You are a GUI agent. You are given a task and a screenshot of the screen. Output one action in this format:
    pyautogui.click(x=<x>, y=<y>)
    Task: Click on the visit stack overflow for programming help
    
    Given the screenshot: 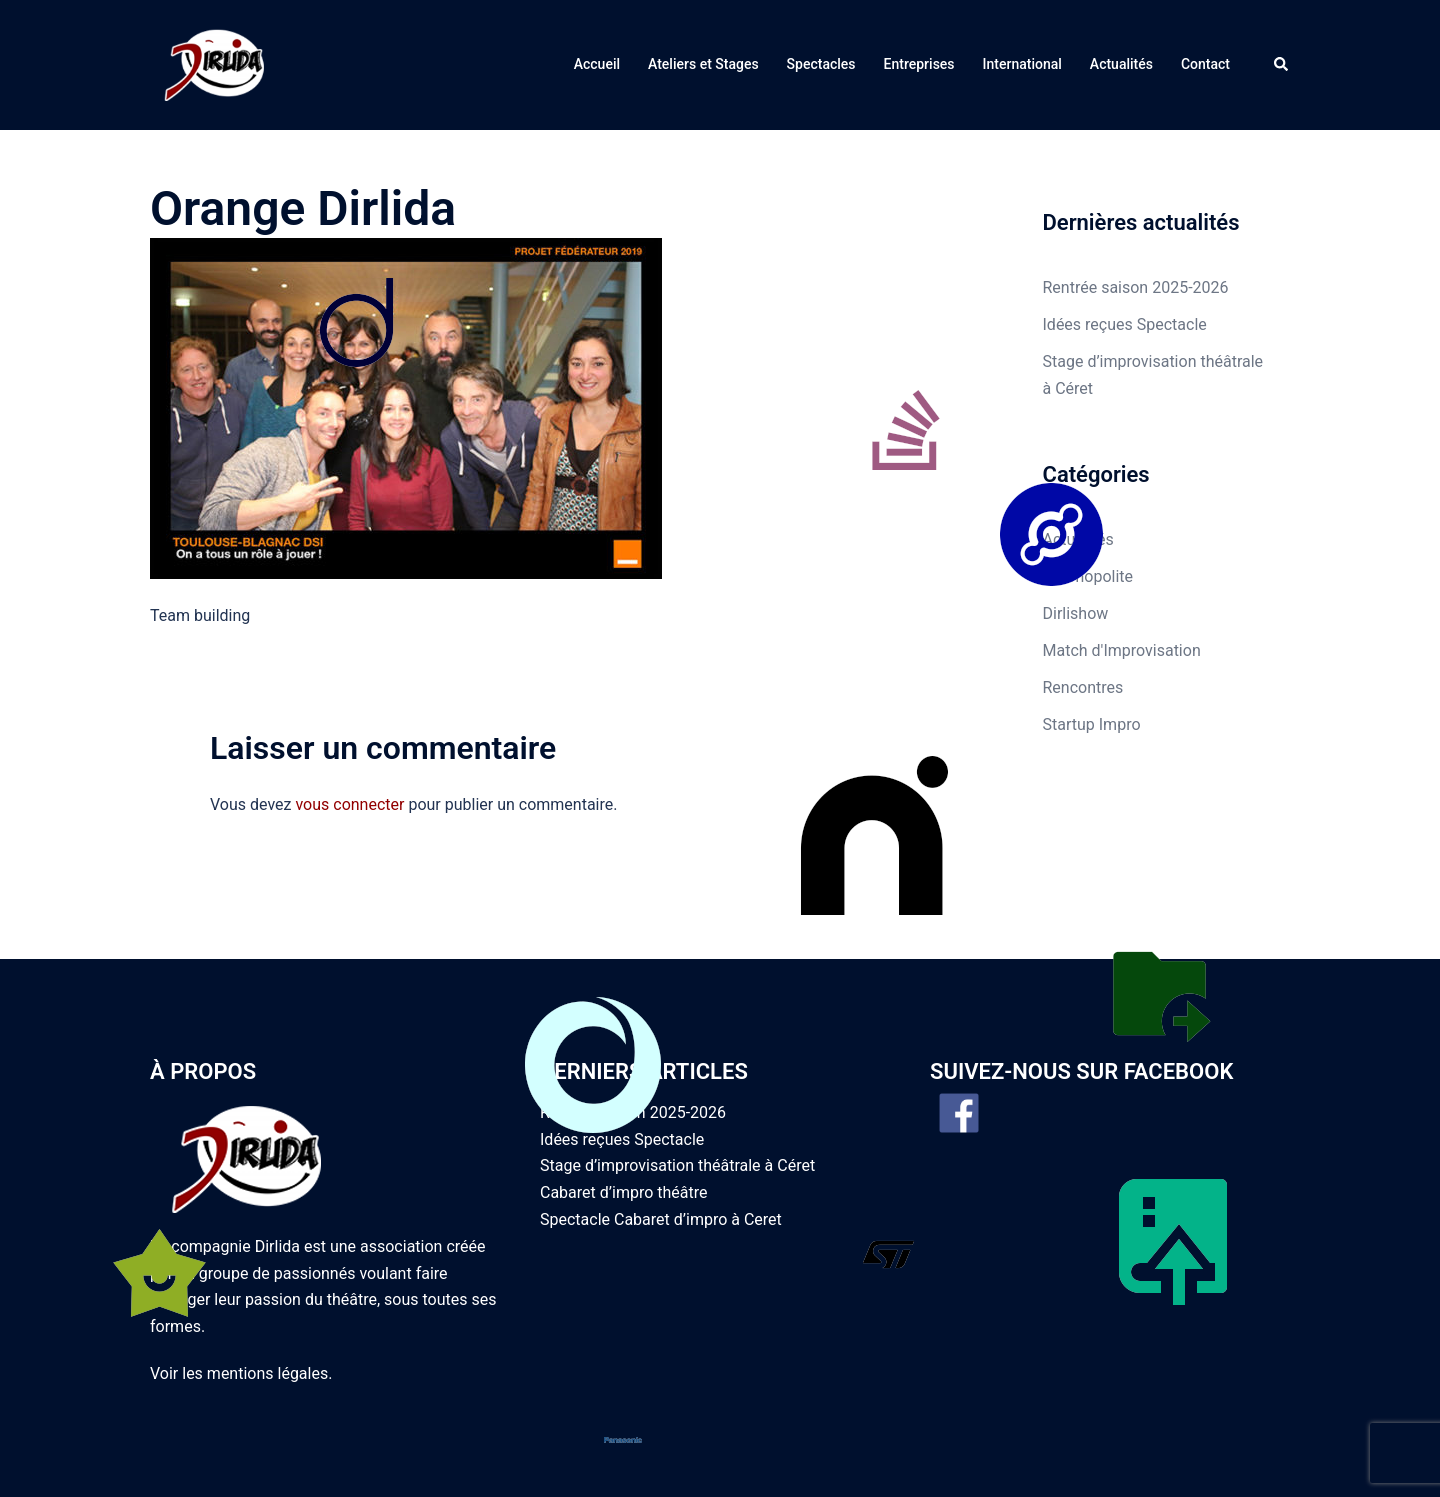 What is the action you would take?
    pyautogui.click(x=906, y=430)
    